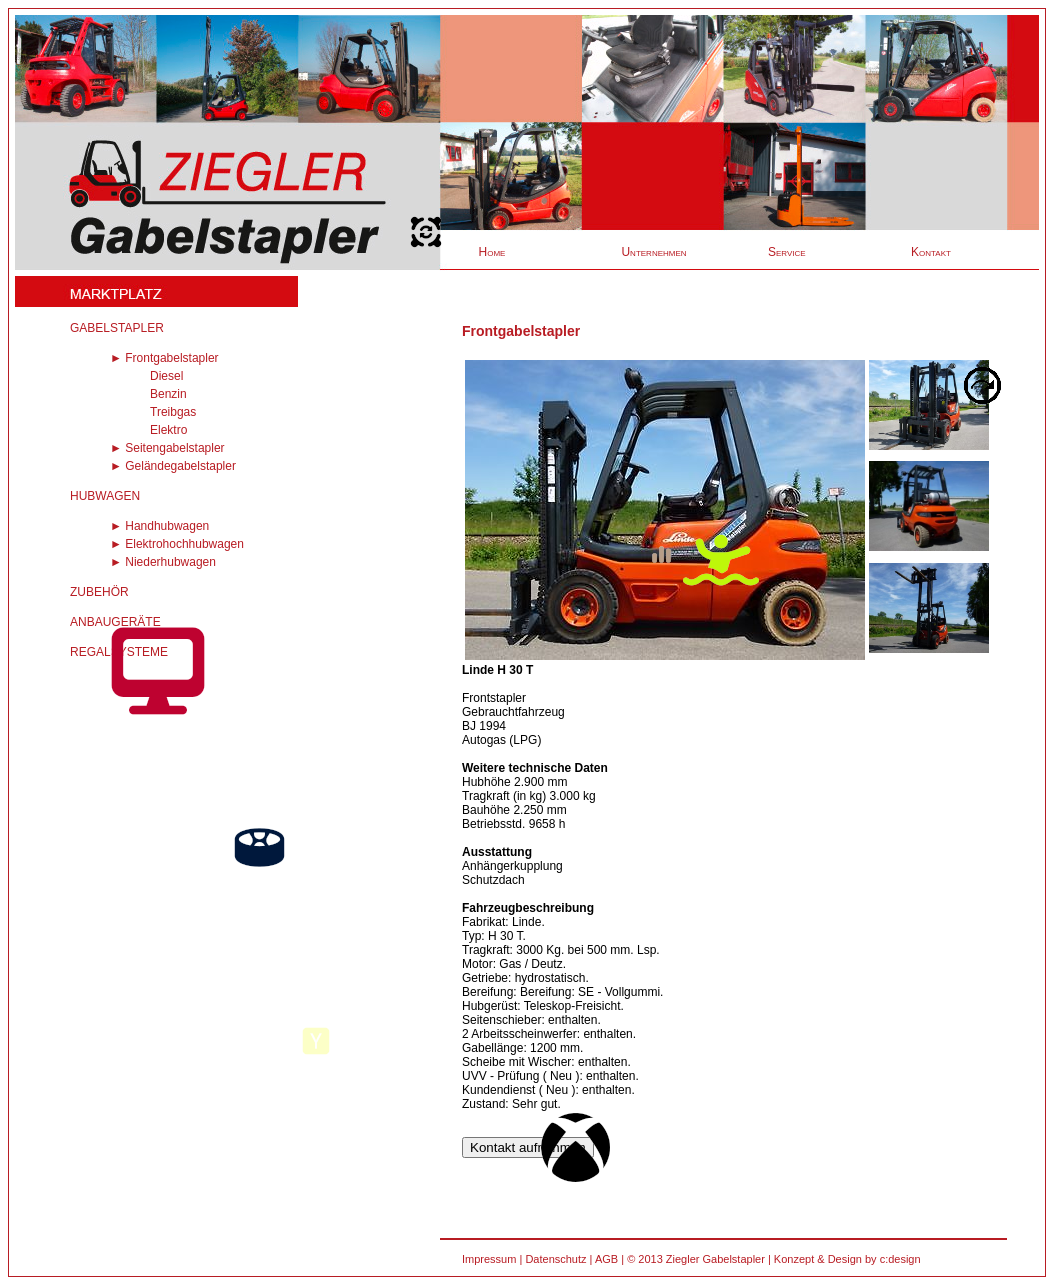 Image resolution: width=1046 pixels, height=1285 pixels. What do you see at coordinates (316, 1041) in the screenshot?
I see `open hacker news` at bounding box center [316, 1041].